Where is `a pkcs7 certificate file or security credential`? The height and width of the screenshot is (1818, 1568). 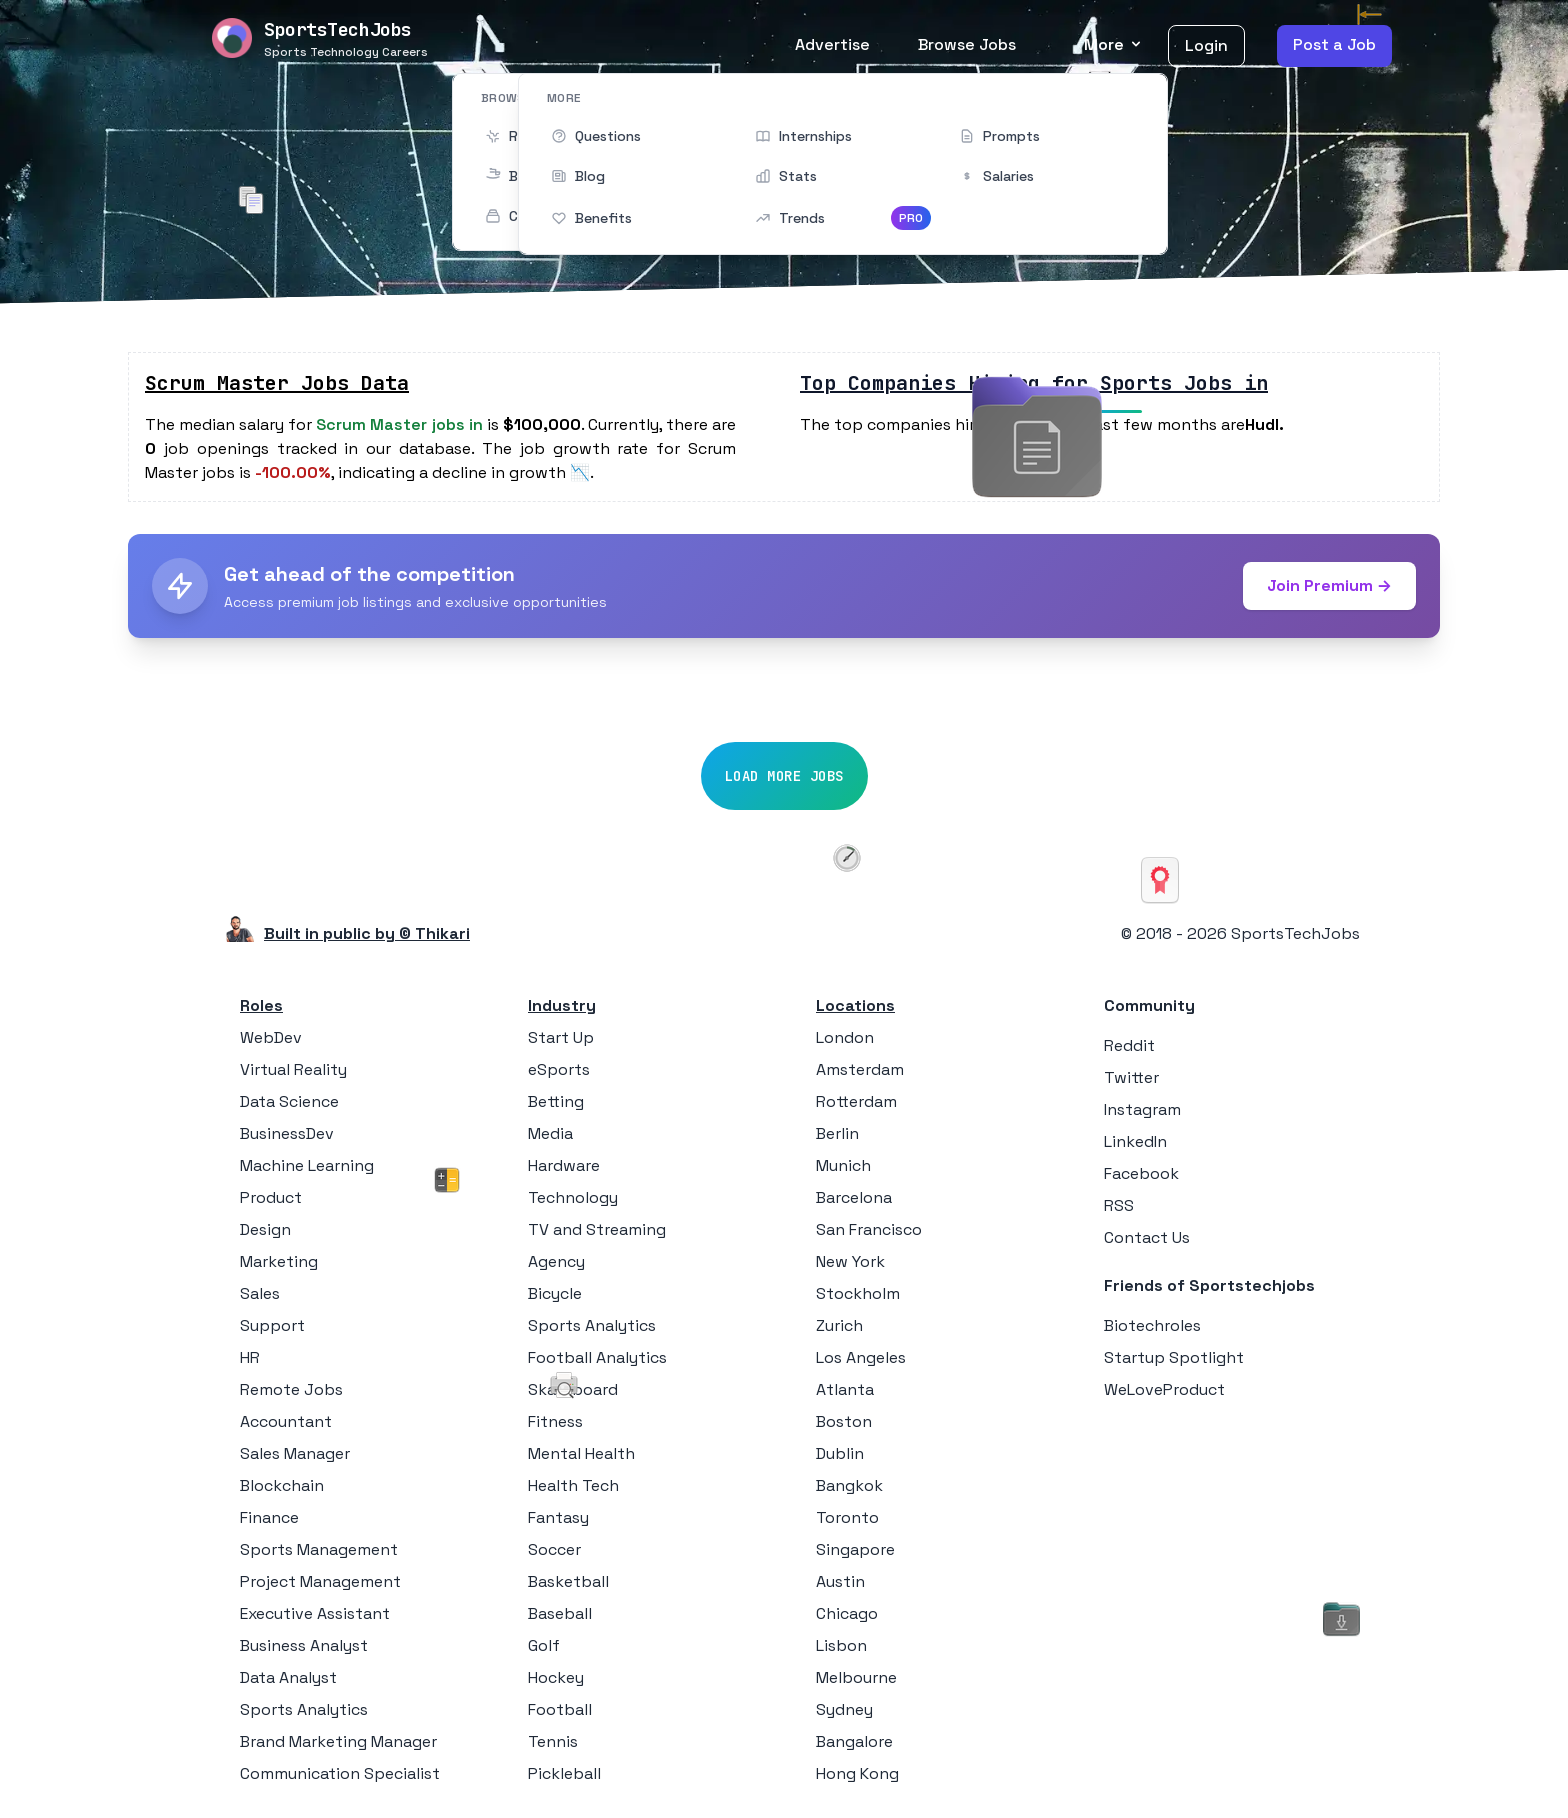 a pkcs7 certificate file or security credential is located at coordinates (1160, 880).